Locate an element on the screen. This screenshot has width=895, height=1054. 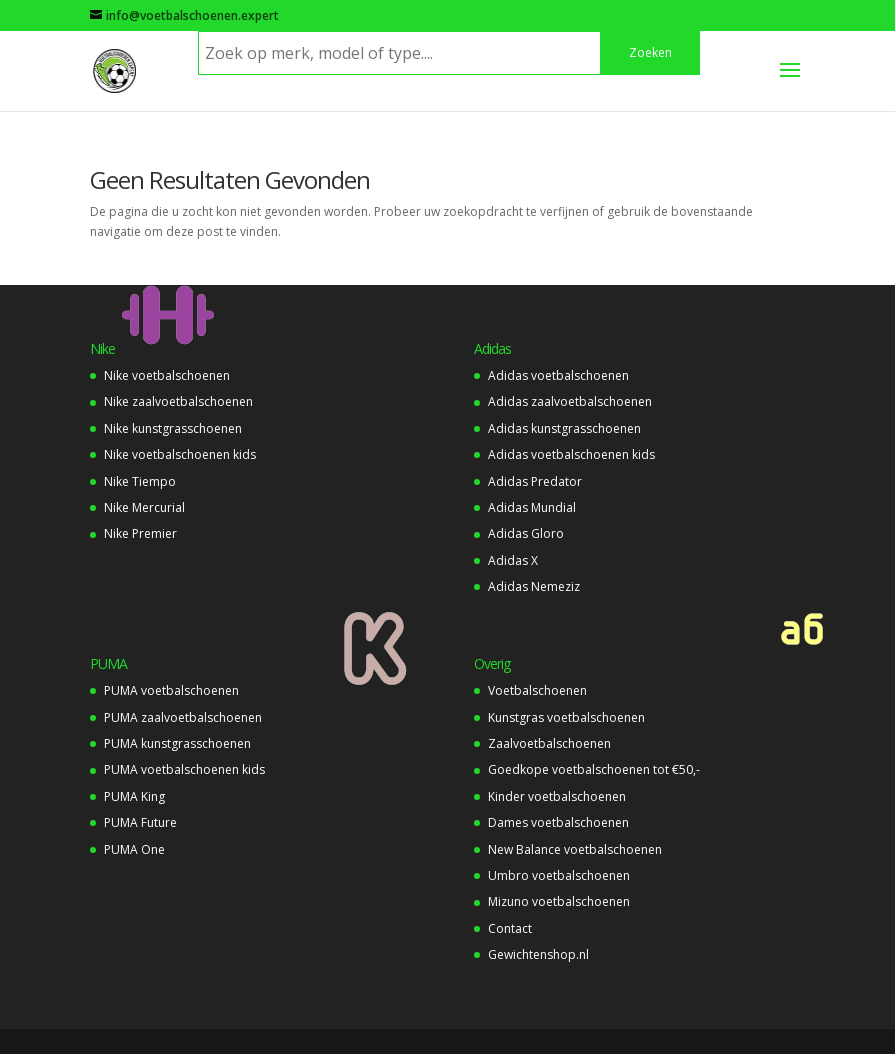
access workout or fitness features is located at coordinates (168, 315).